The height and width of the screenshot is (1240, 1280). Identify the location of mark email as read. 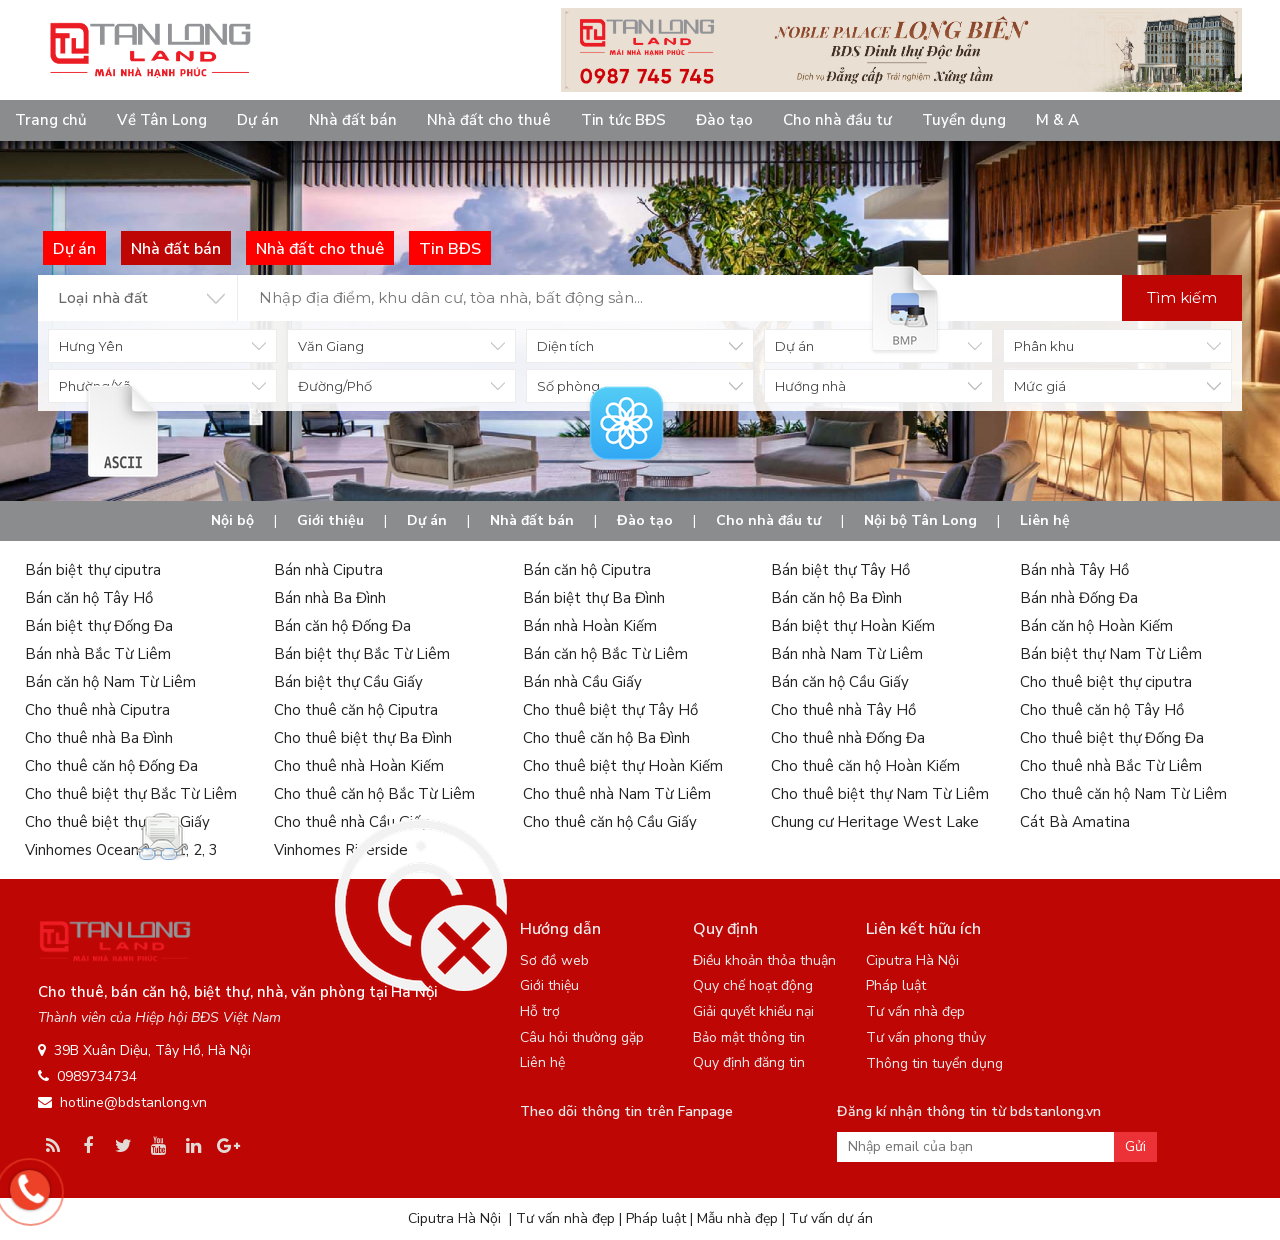
(163, 835).